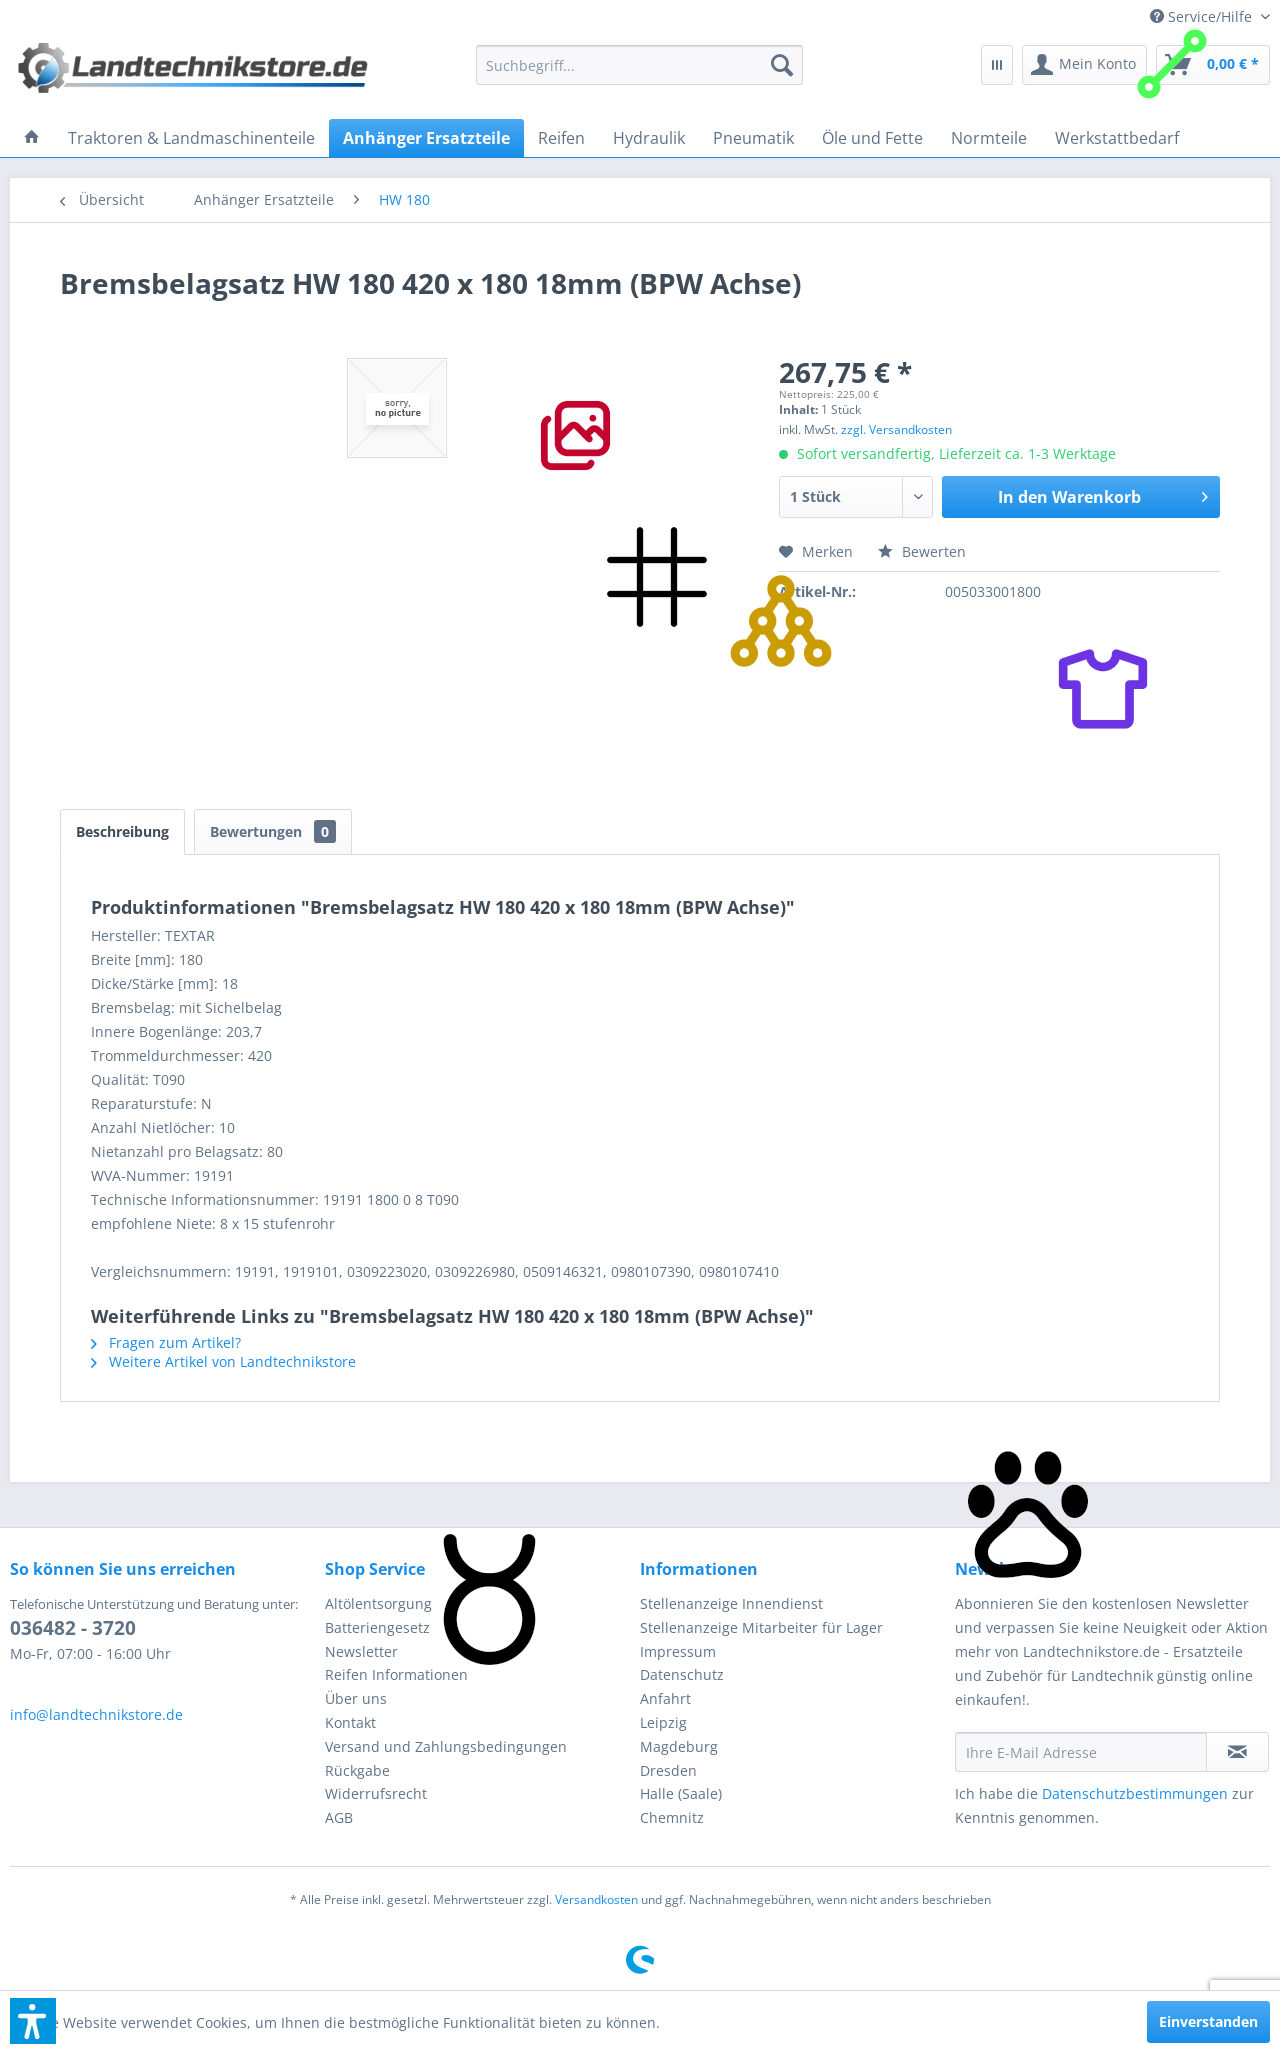  Describe the element at coordinates (1172, 64) in the screenshot. I see `draw a straight line between two points` at that location.